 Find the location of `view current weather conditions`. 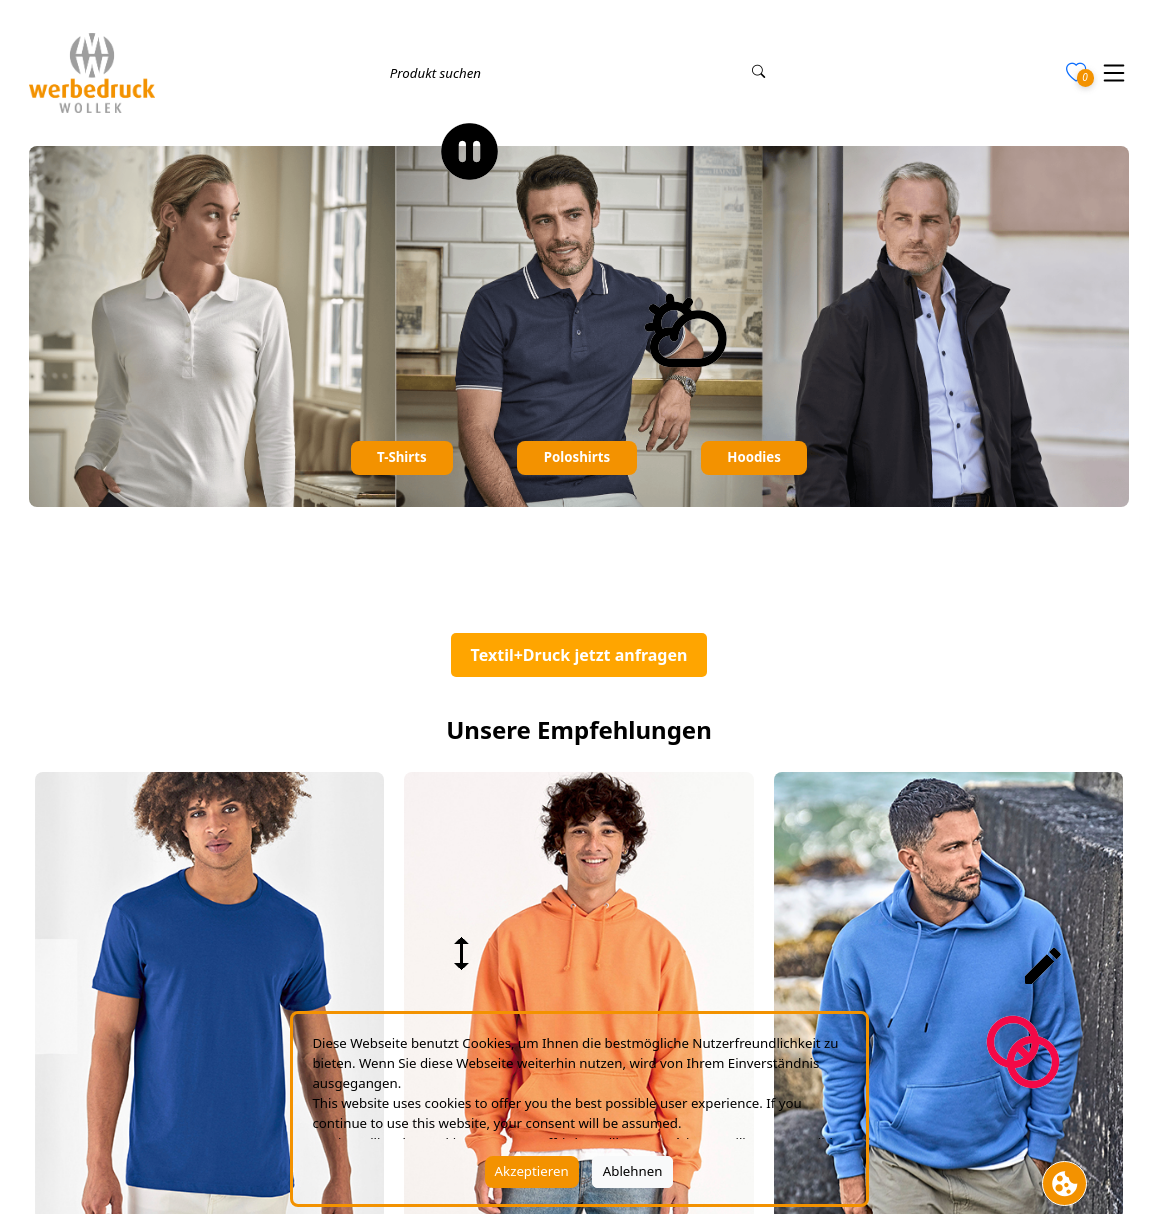

view current weather conditions is located at coordinates (685, 331).